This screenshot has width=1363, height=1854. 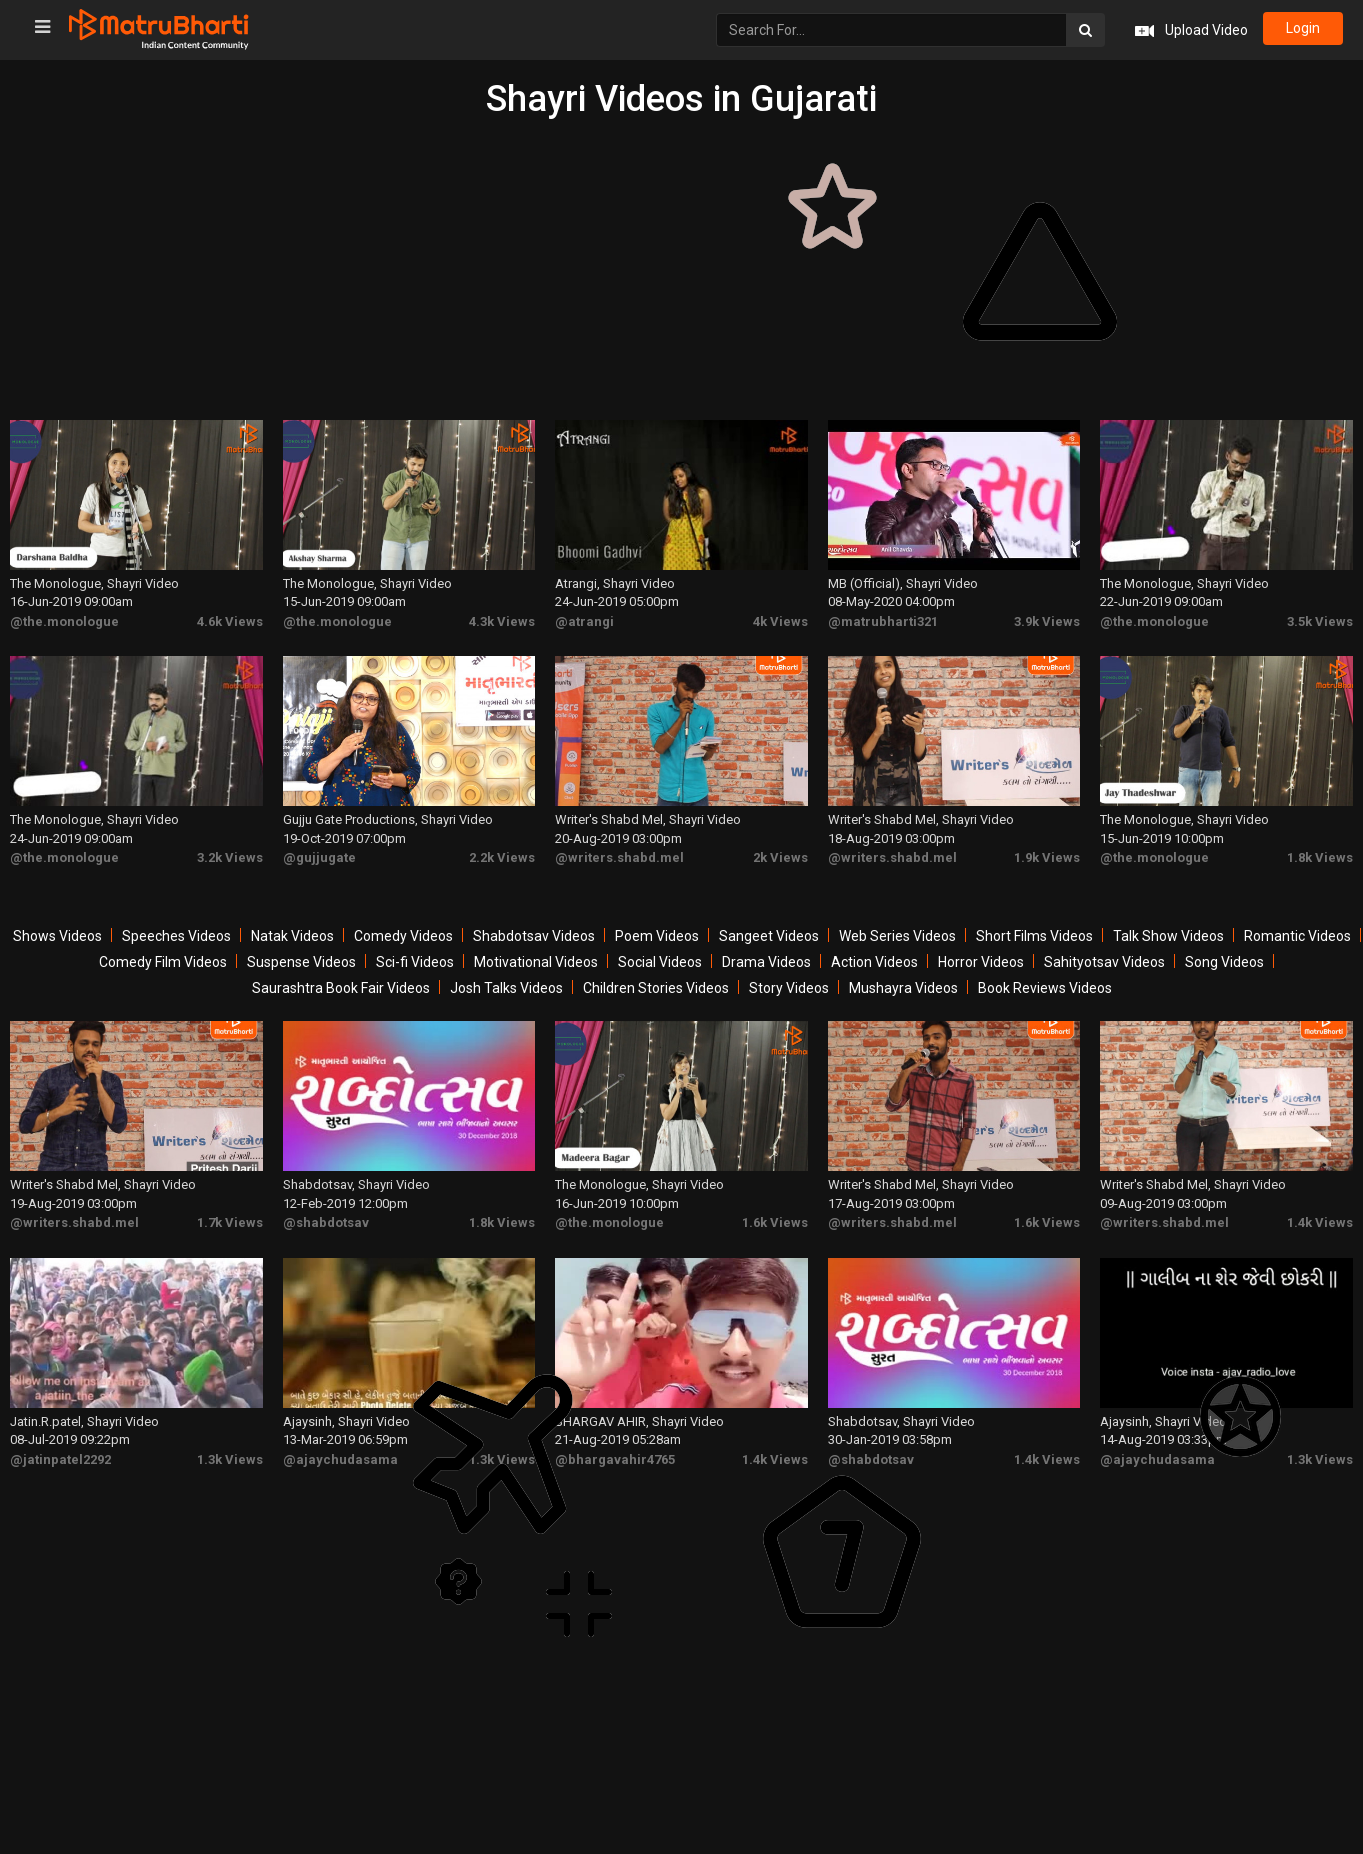 What do you see at coordinates (1040, 274) in the screenshot?
I see `indicates a warning or caution state` at bounding box center [1040, 274].